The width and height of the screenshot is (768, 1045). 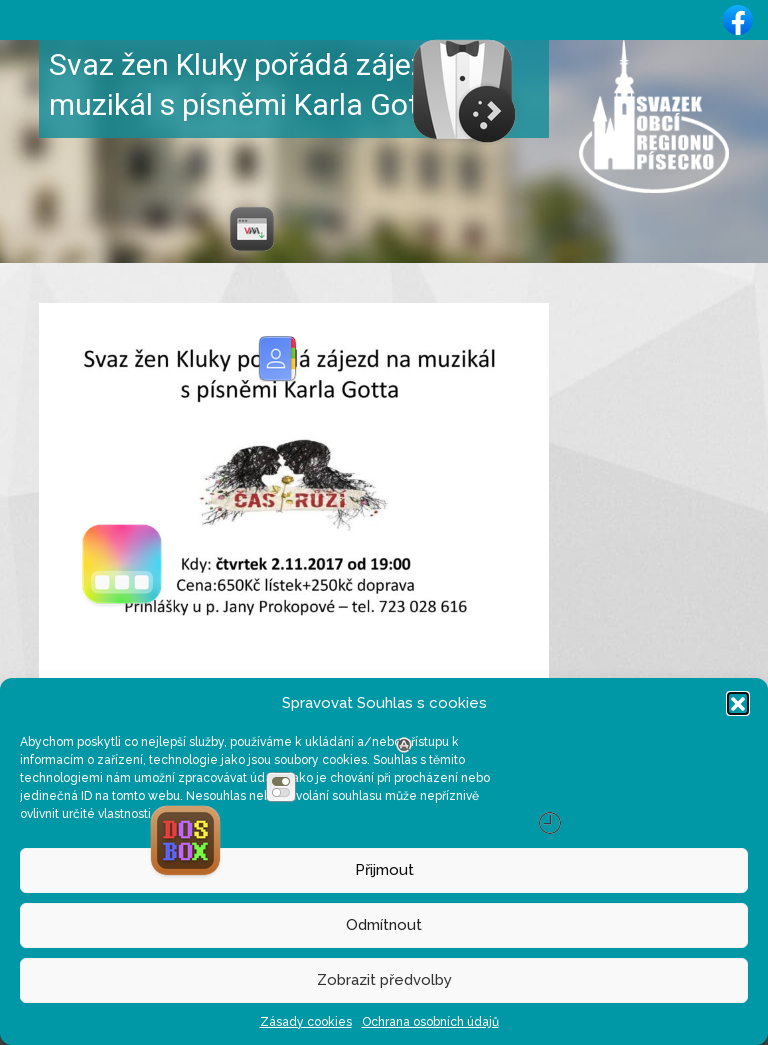 I want to click on open gnome tweaks to customize system settings, so click(x=281, y=787).